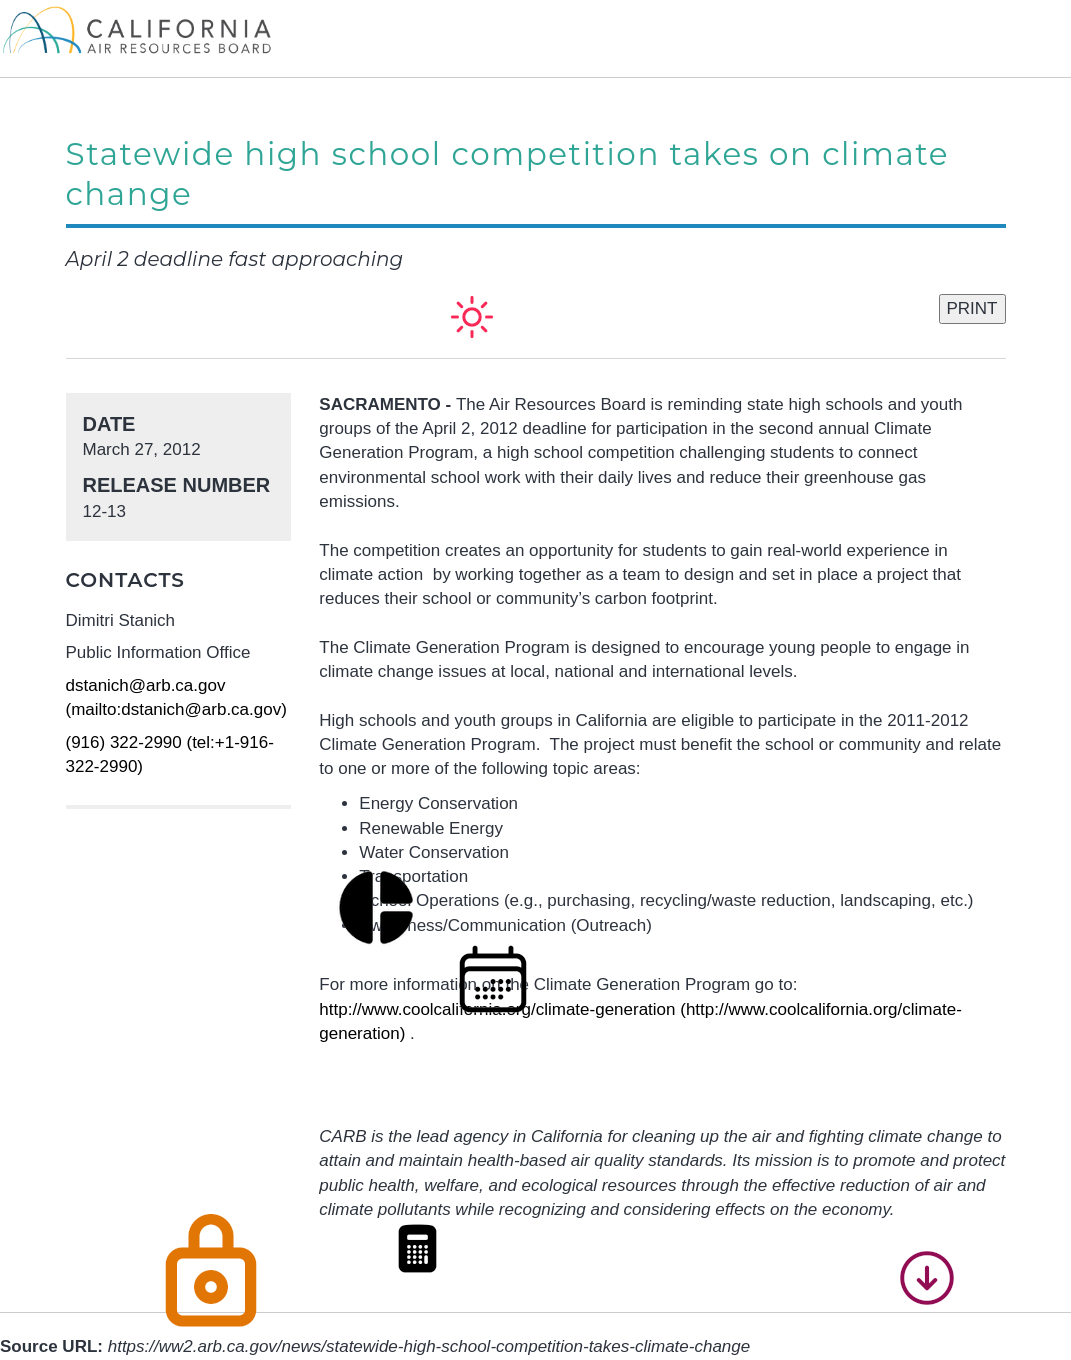 This screenshot has height=1360, width=1071. Describe the element at coordinates (927, 1278) in the screenshot. I see `download a file or content` at that location.